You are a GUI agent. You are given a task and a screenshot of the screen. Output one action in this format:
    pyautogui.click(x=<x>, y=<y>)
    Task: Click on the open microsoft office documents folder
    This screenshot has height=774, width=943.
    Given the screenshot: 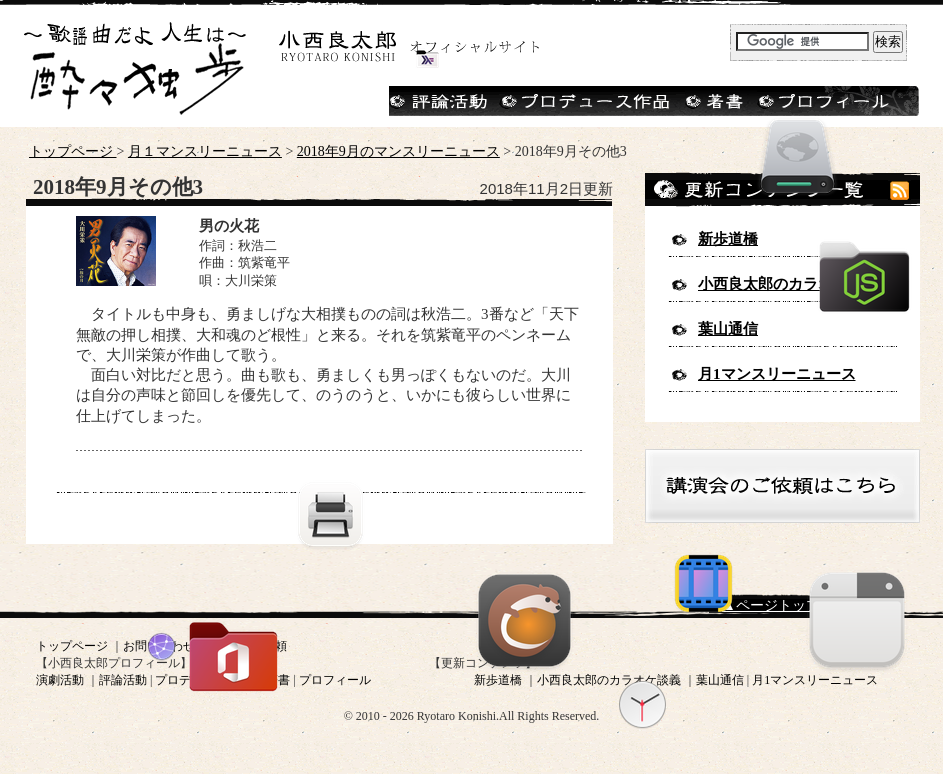 What is the action you would take?
    pyautogui.click(x=233, y=659)
    